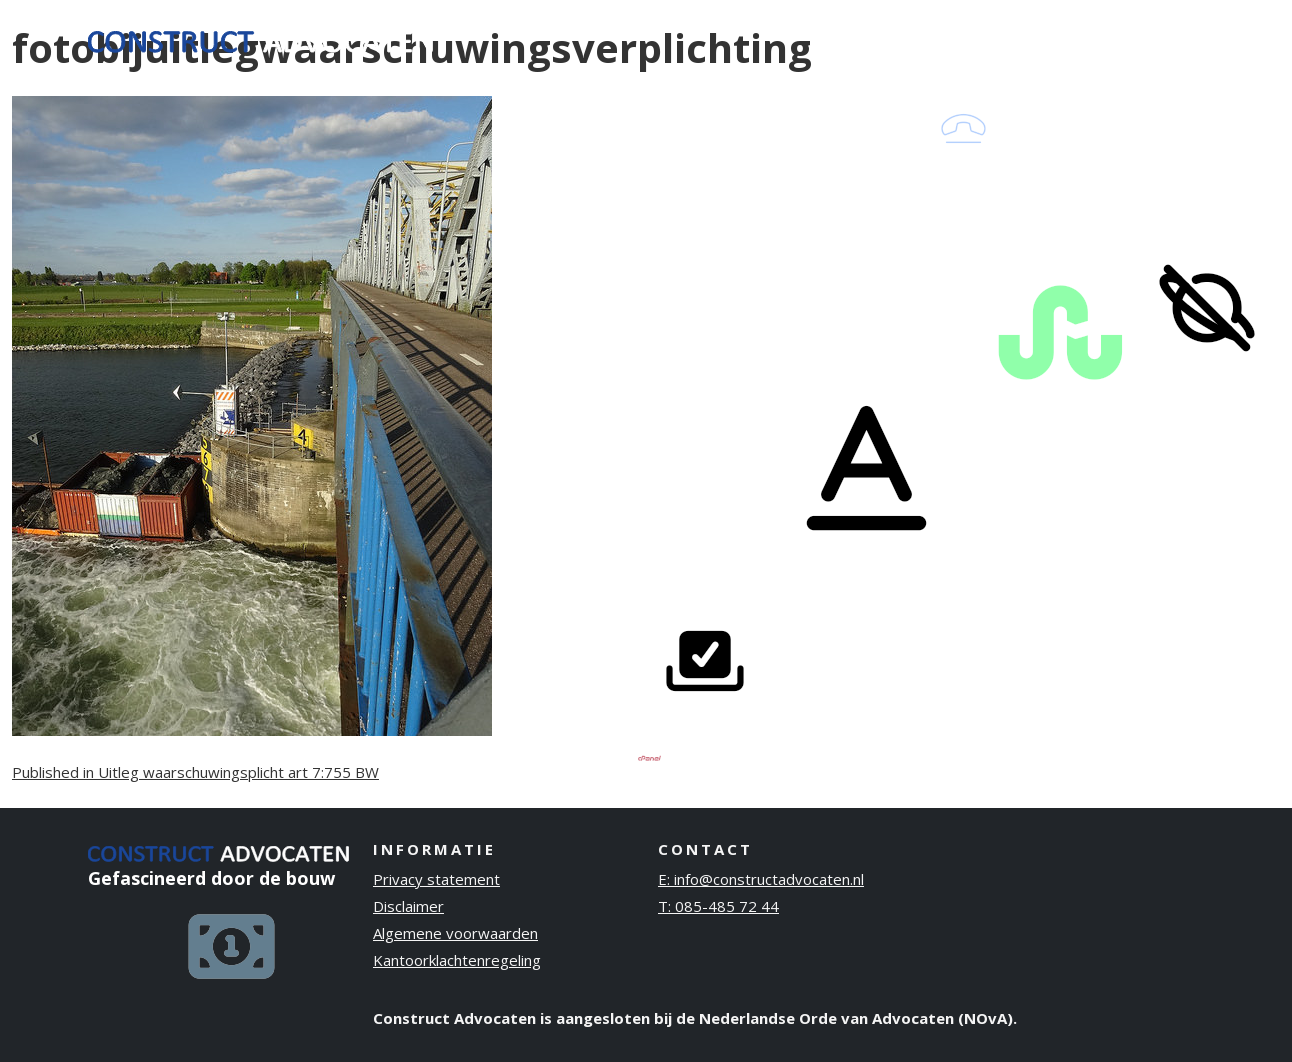 The image size is (1292, 1062). What do you see at coordinates (1061, 332) in the screenshot?
I see `stumbleupon logo` at bounding box center [1061, 332].